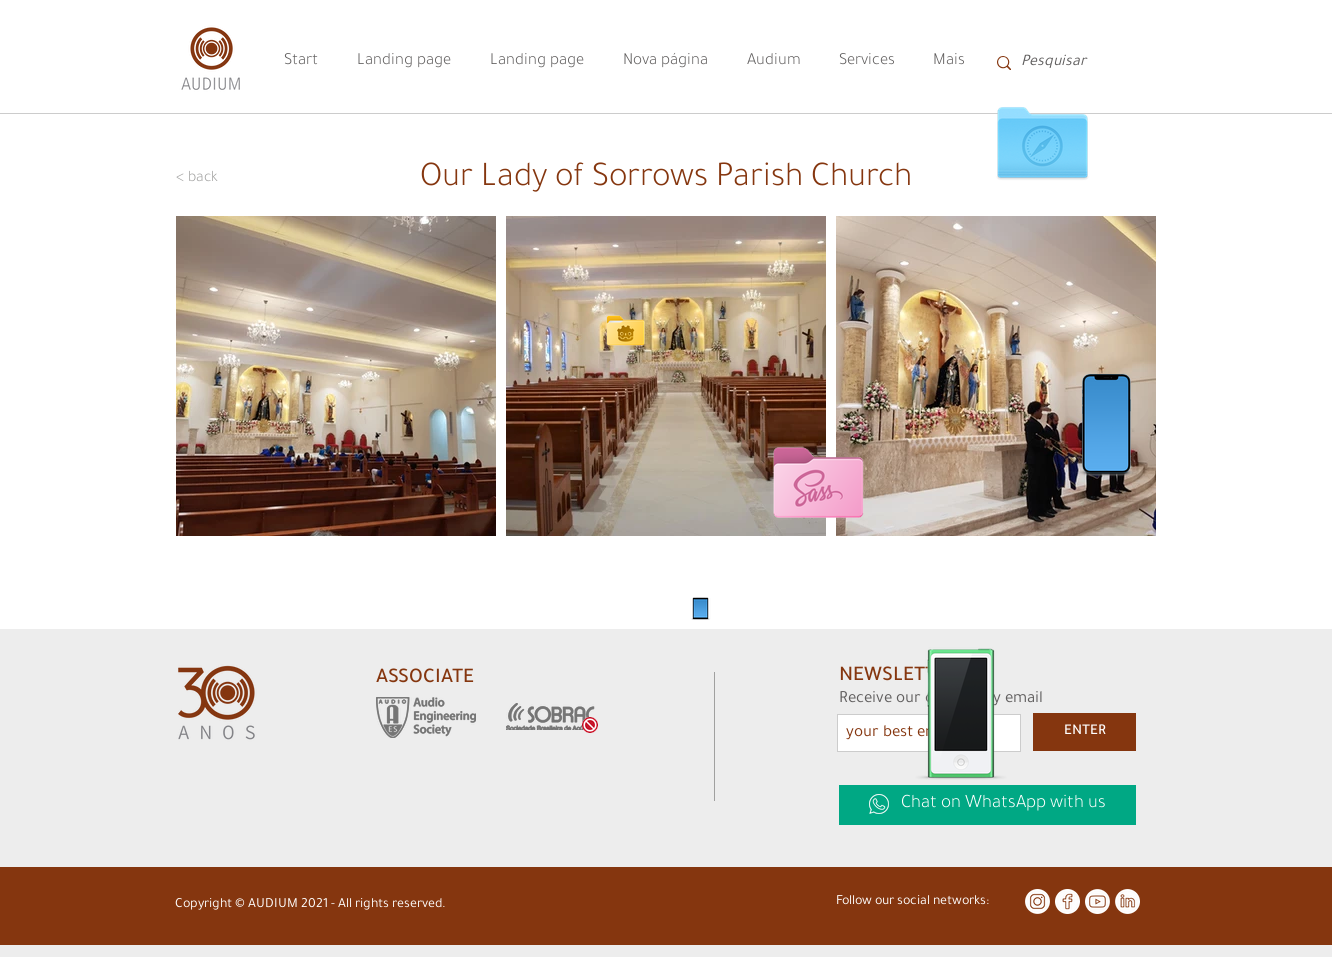 This screenshot has height=957, width=1332. Describe the element at coordinates (1106, 425) in the screenshot. I see `iPhone 12 Pro device icon` at that location.